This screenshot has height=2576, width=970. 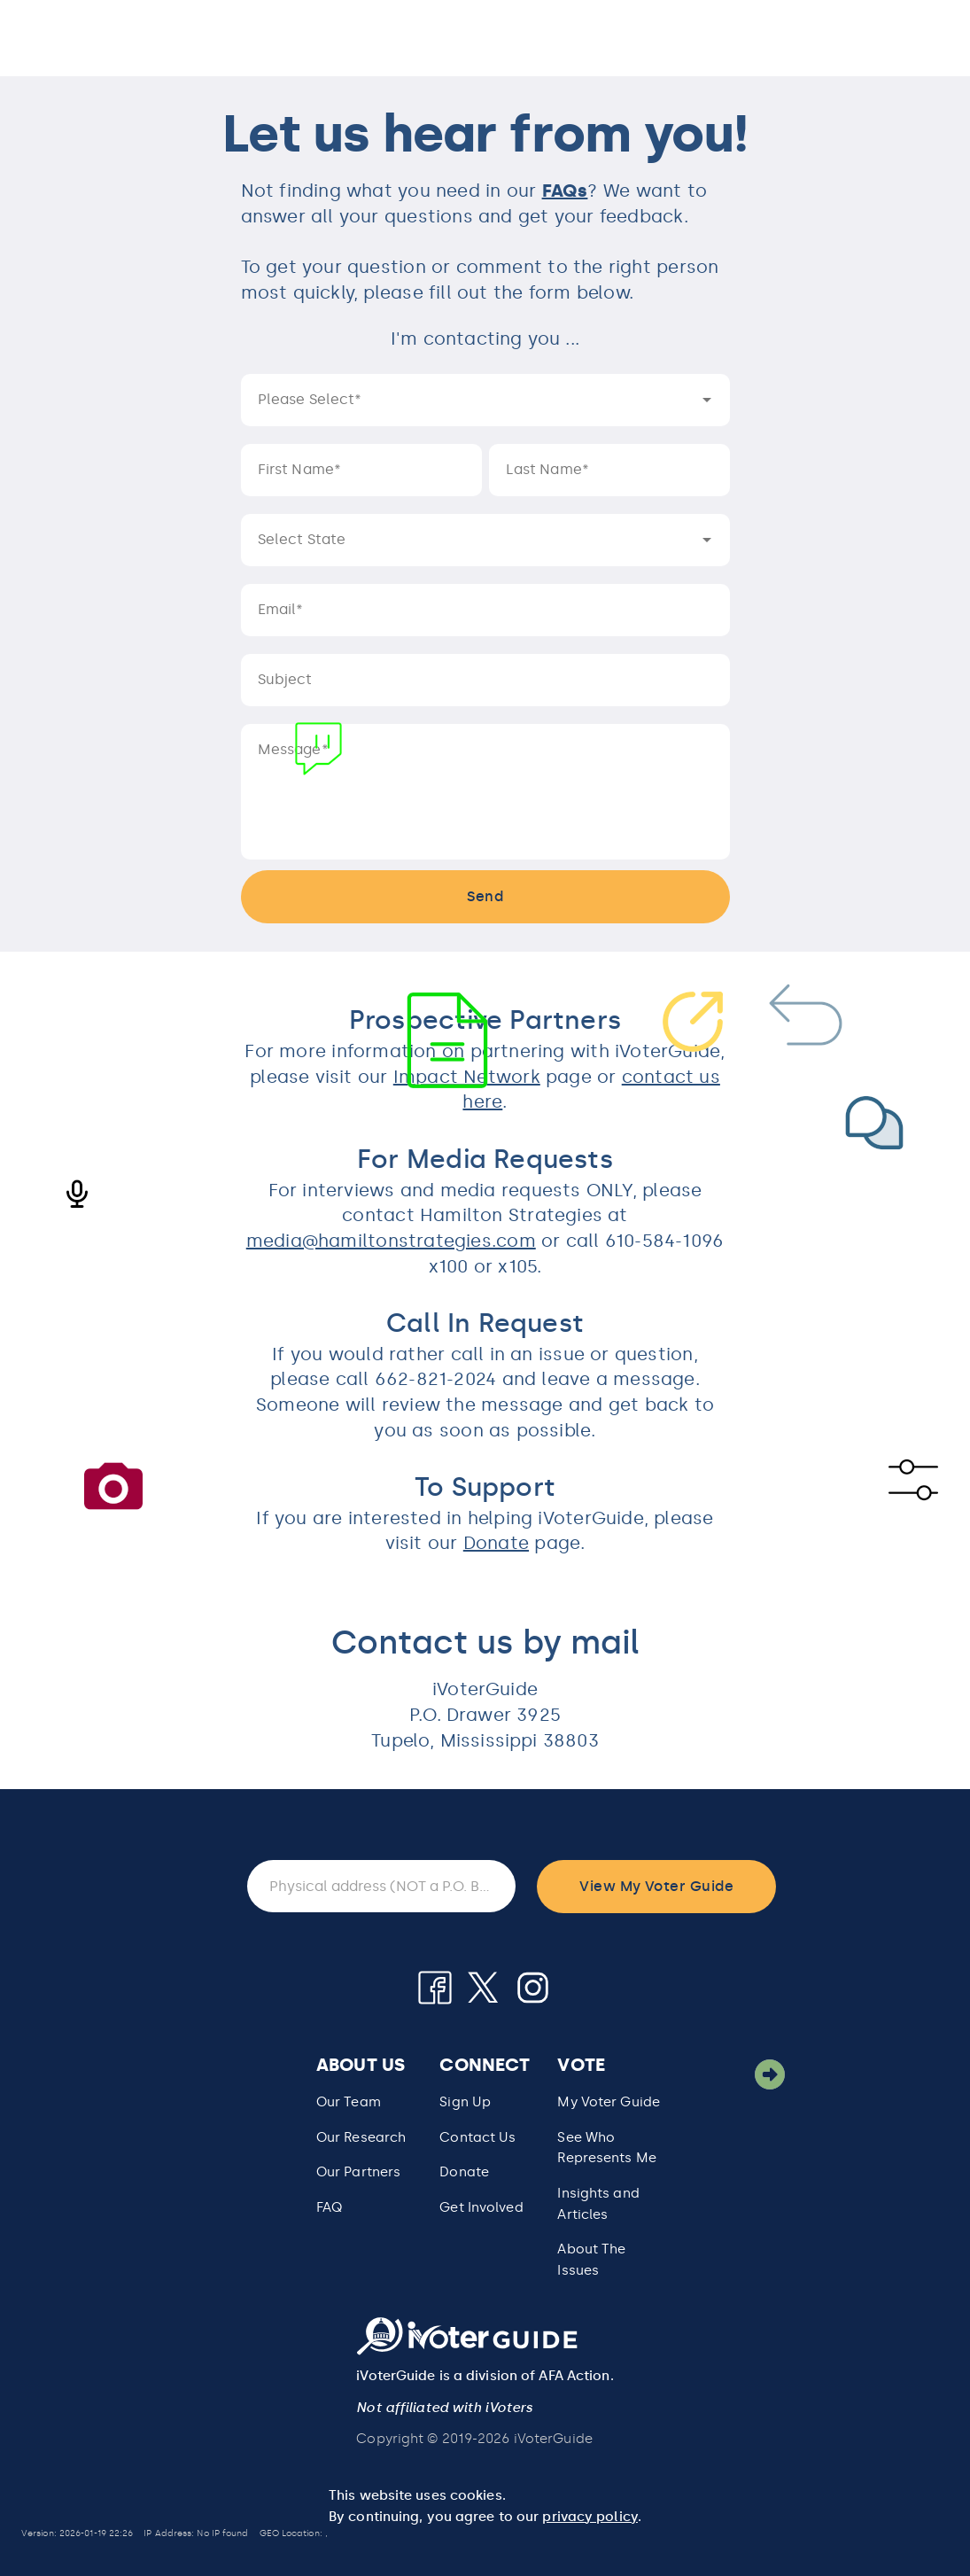 I want to click on adjust settings or preferences, so click(x=913, y=1480).